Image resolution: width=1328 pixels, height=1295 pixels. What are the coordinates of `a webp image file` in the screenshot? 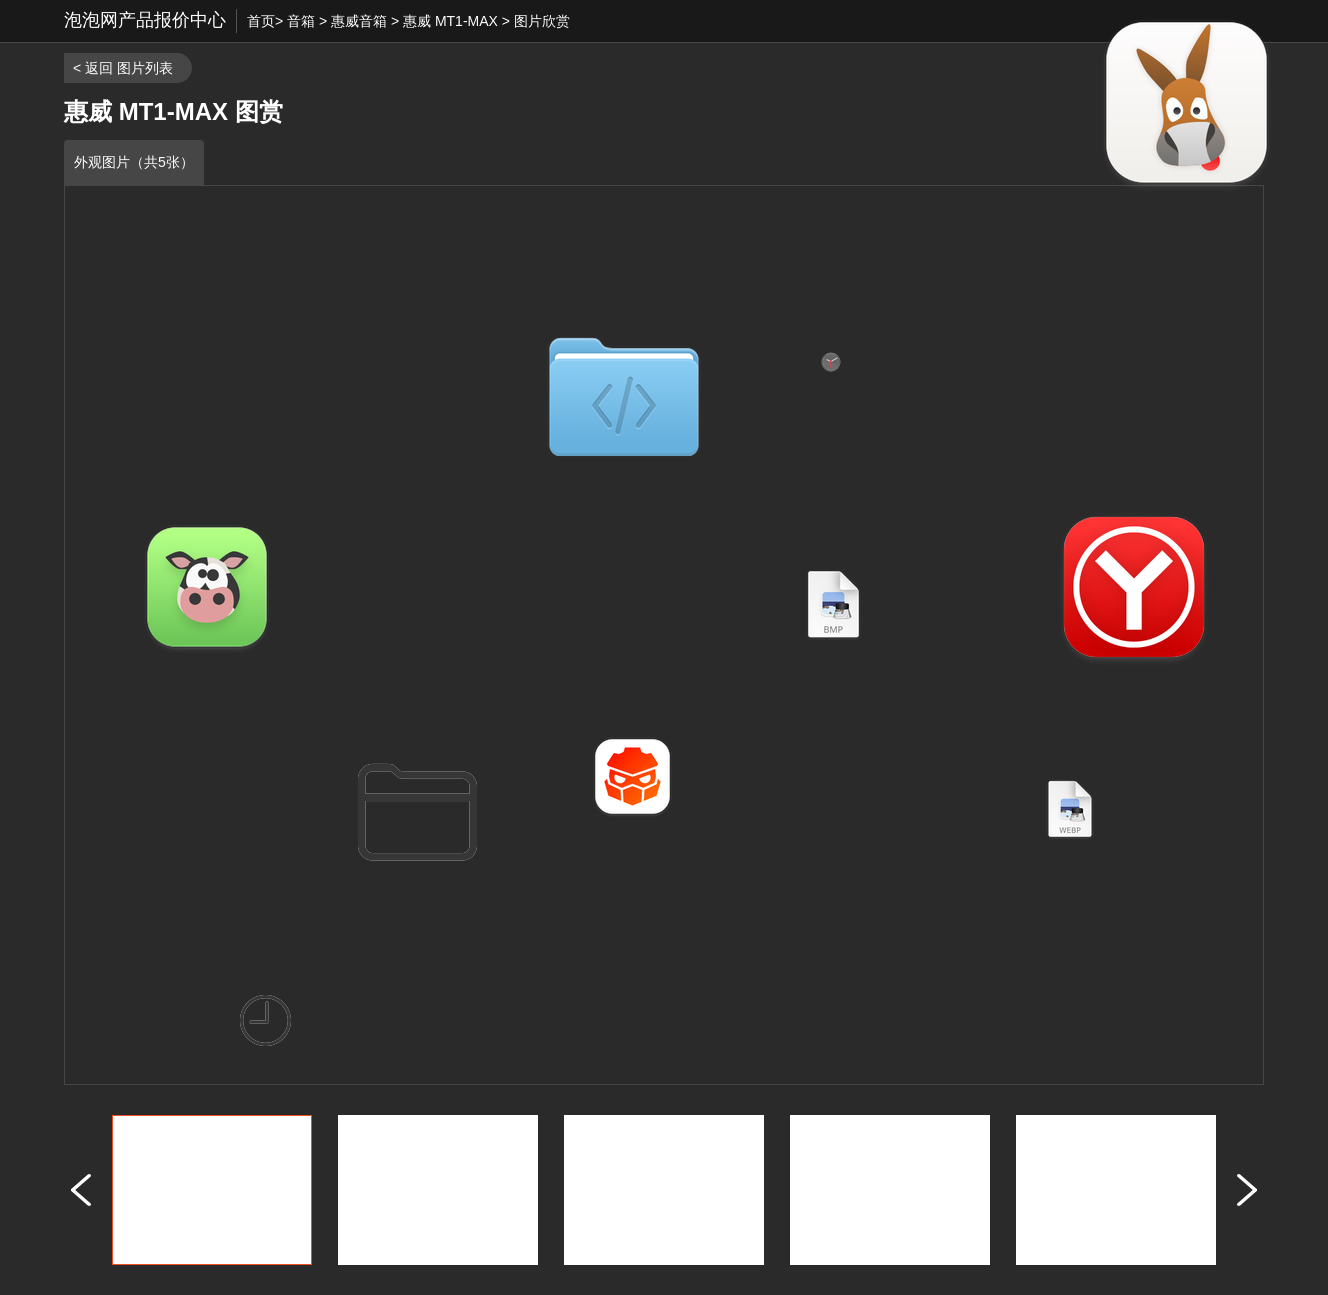 It's located at (1070, 810).